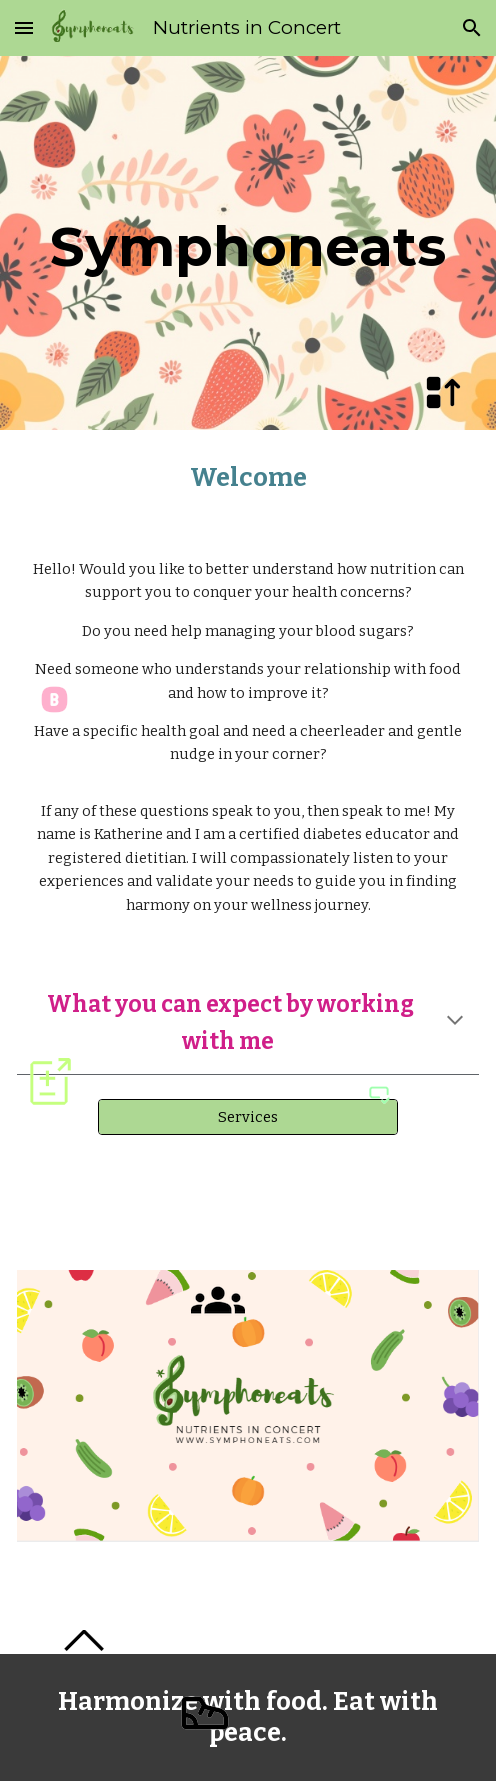  What do you see at coordinates (442, 392) in the screenshot?
I see `sort items in ascending order` at bounding box center [442, 392].